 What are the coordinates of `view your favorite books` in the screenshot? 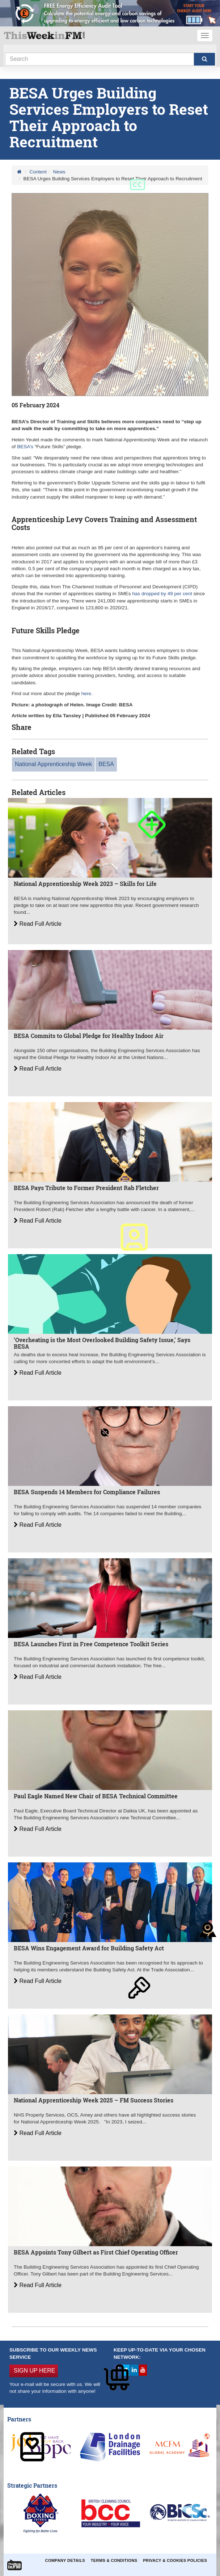 It's located at (32, 2447).